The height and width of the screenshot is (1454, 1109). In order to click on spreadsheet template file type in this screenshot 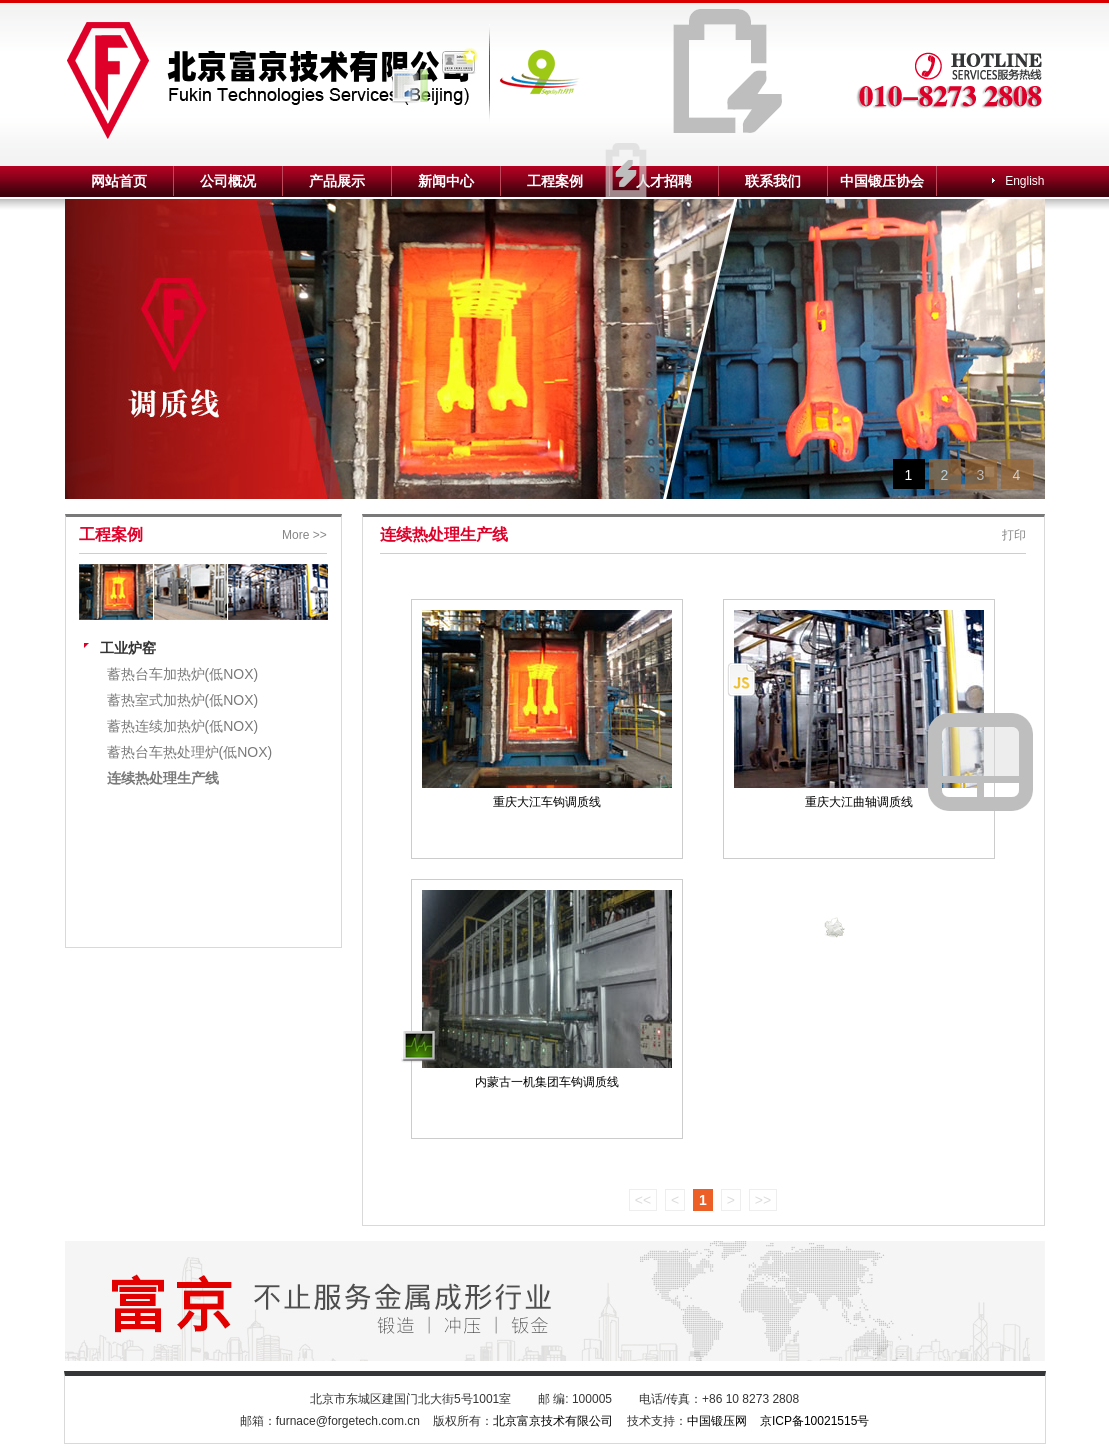, I will do `click(409, 85)`.